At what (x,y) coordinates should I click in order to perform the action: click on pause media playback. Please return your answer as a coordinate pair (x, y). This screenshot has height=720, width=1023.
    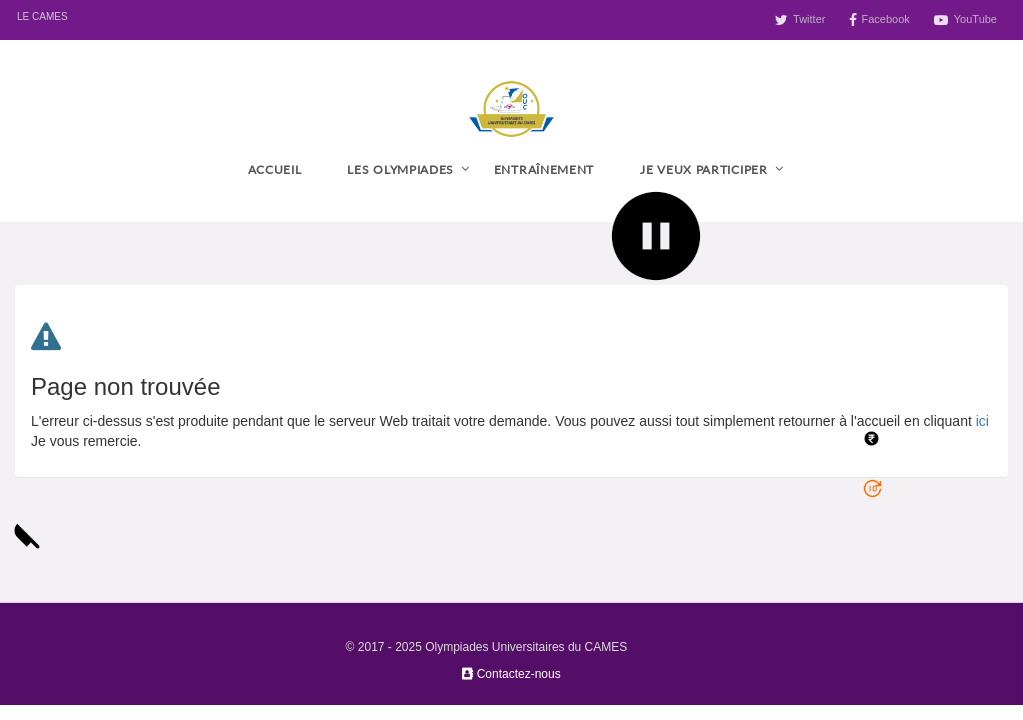
    Looking at the image, I should click on (656, 236).